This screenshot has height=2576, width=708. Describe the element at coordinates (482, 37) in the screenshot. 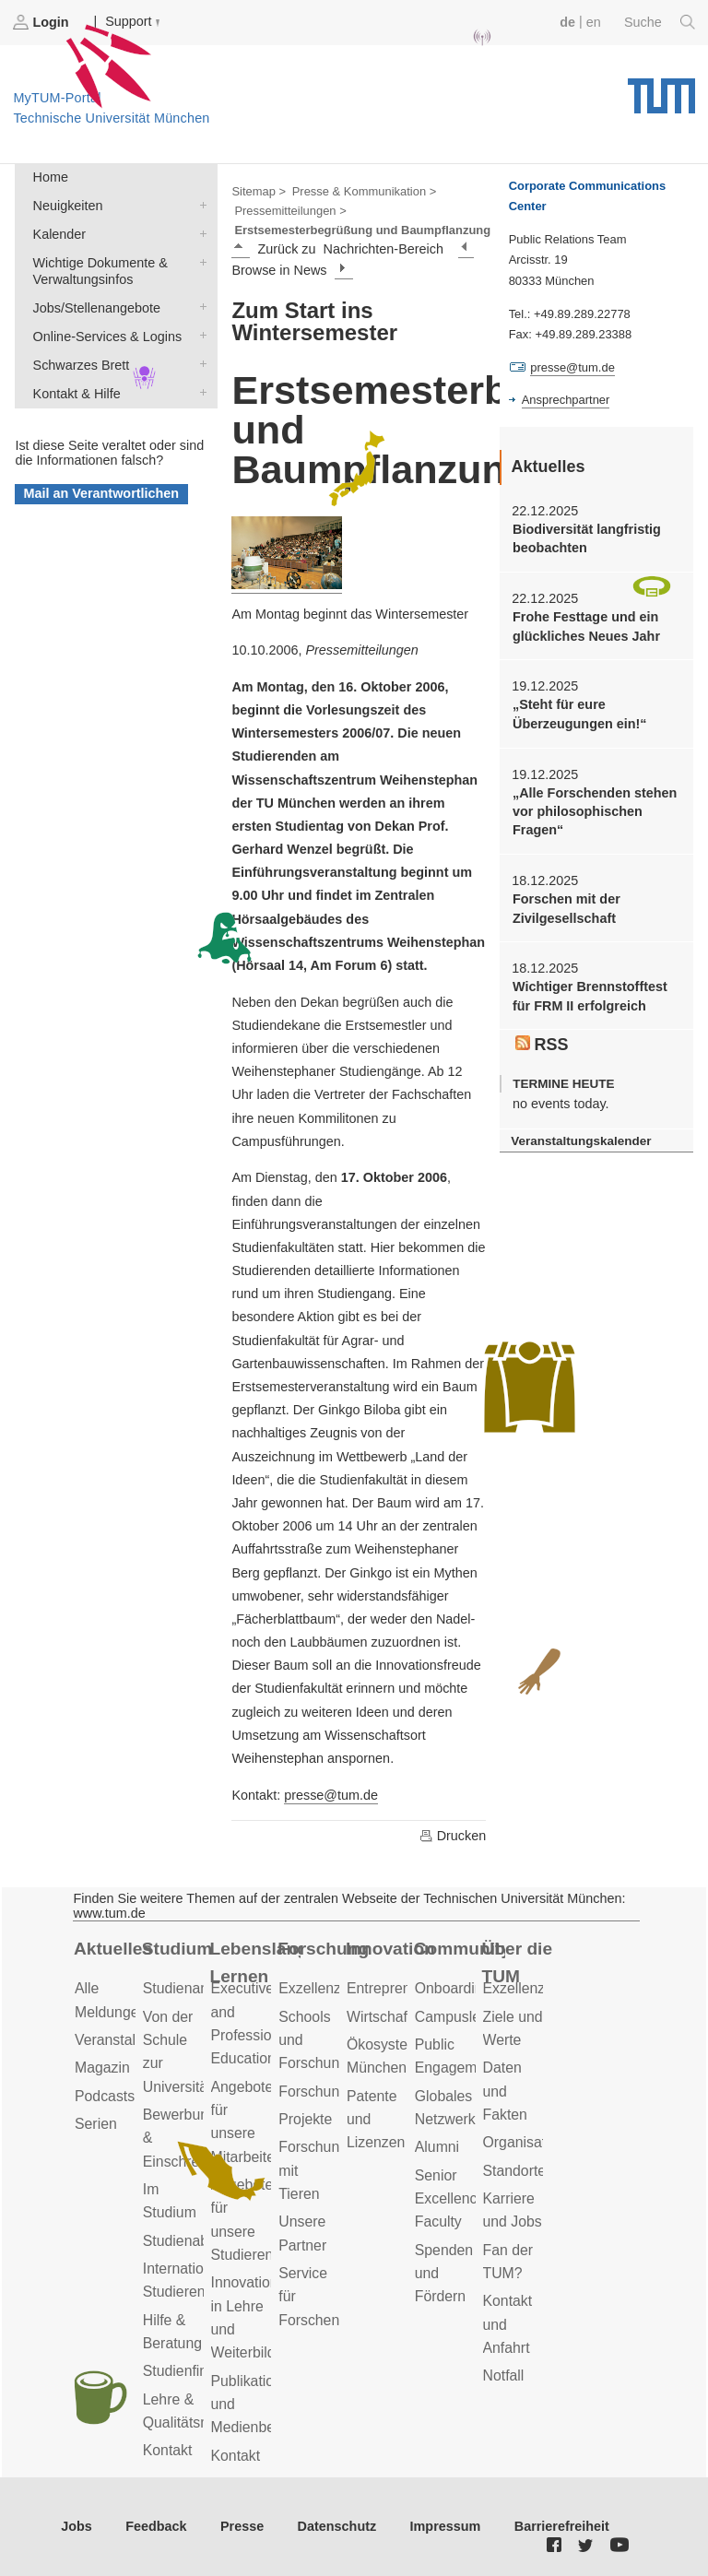

I see `indicates active signal or broadcast status` at that location.